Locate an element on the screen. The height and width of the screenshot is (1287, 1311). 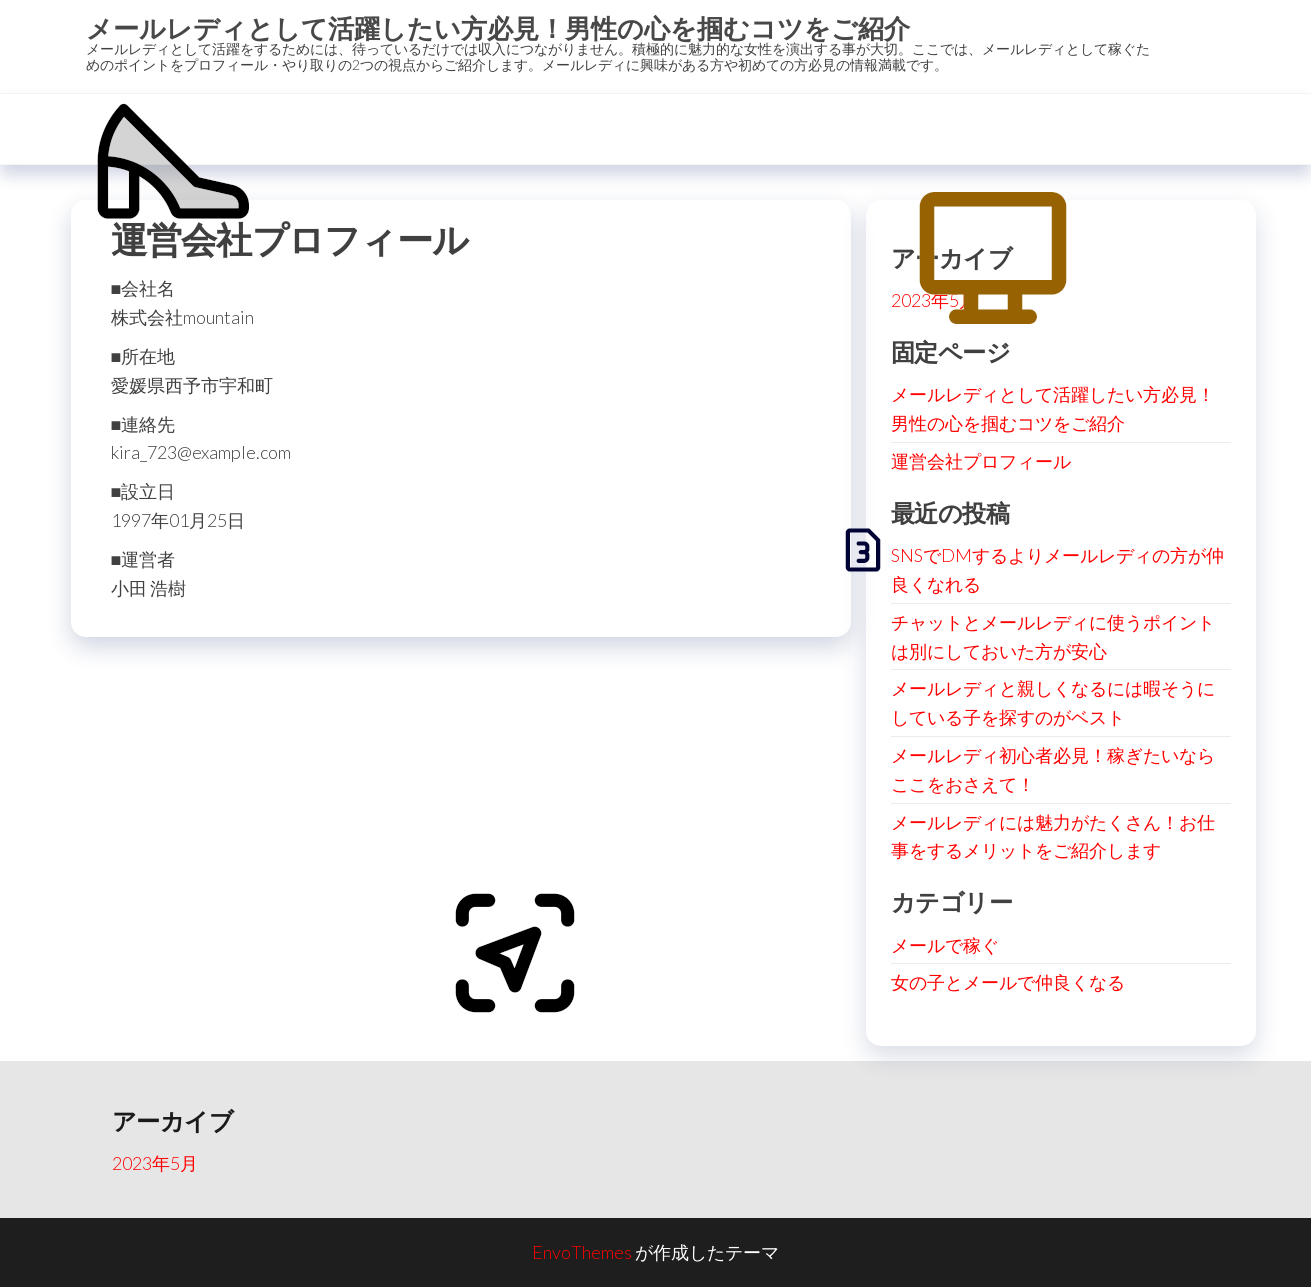
switch to desktop view is located at coordinates (993, 258).